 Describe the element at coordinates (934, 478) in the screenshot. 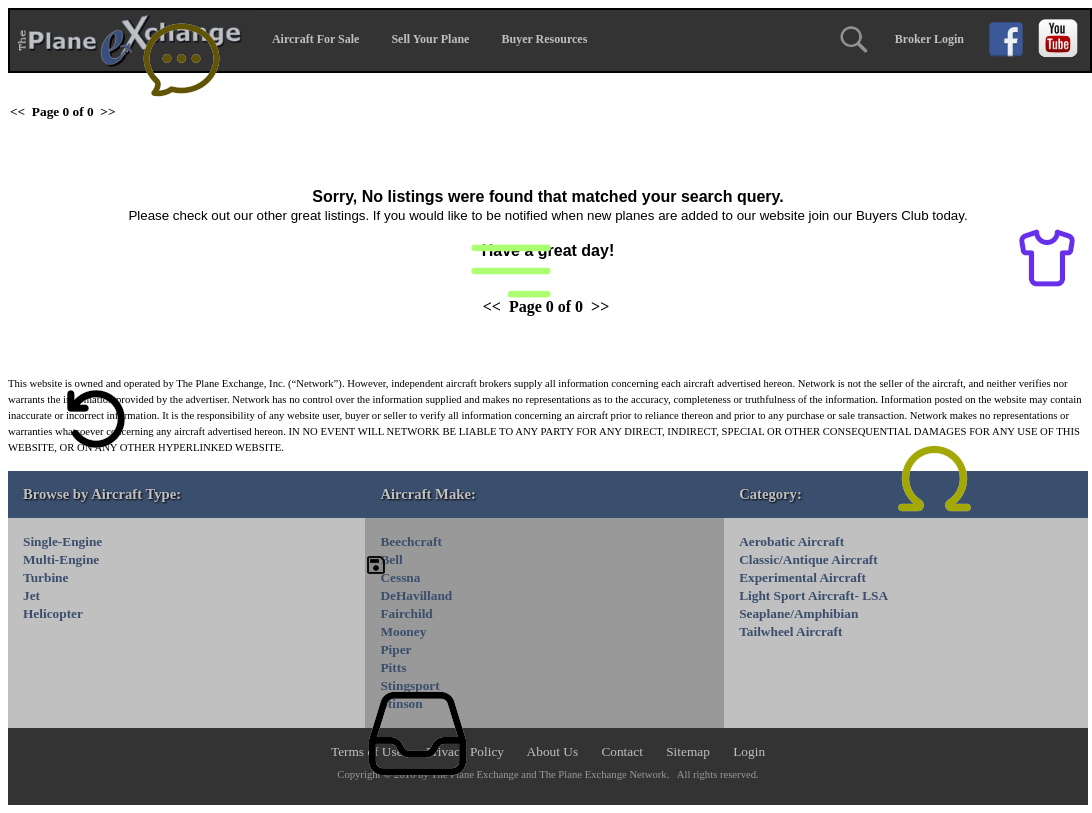

I see `represents the omega symbol in mathematical or scientific contexts` at that location.